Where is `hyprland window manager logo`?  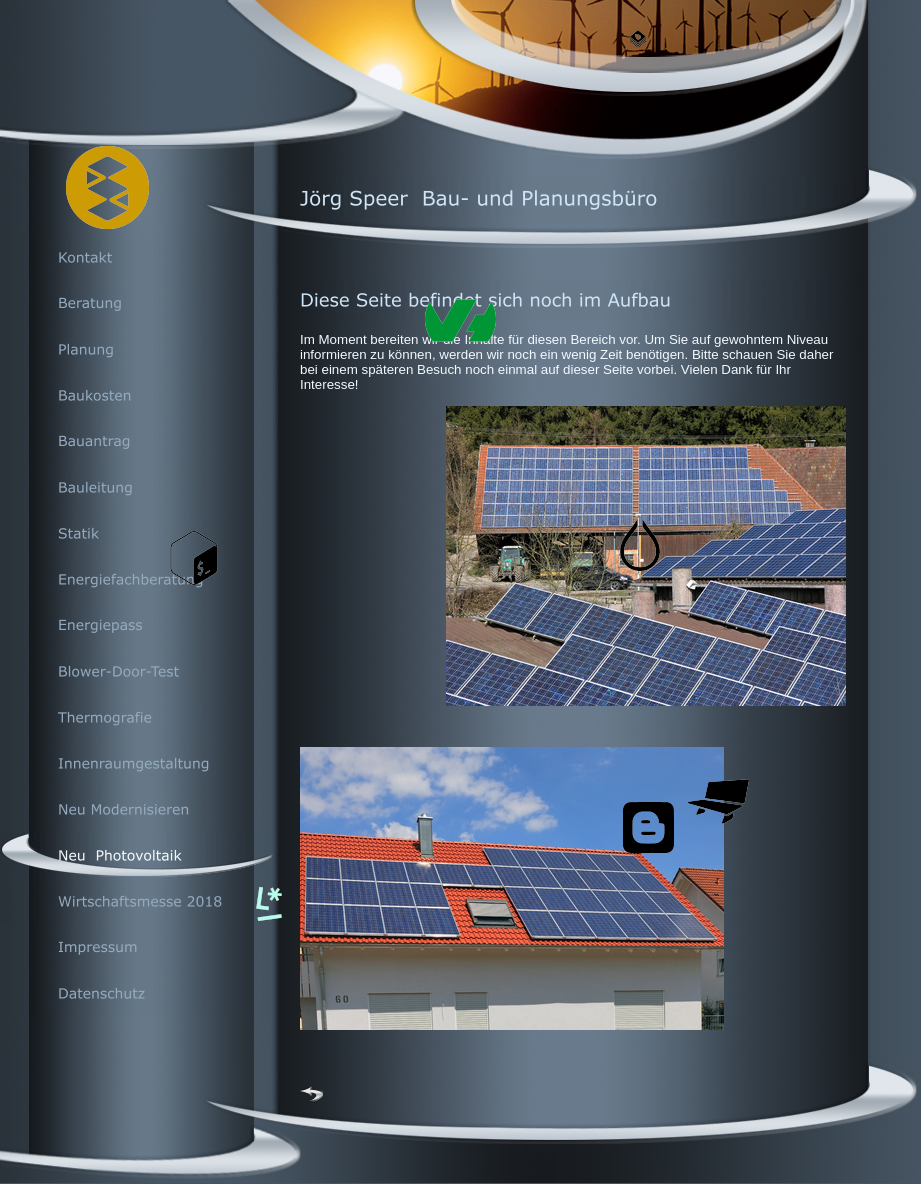
hyprland window manager logo is located at coordinates (640, 545).